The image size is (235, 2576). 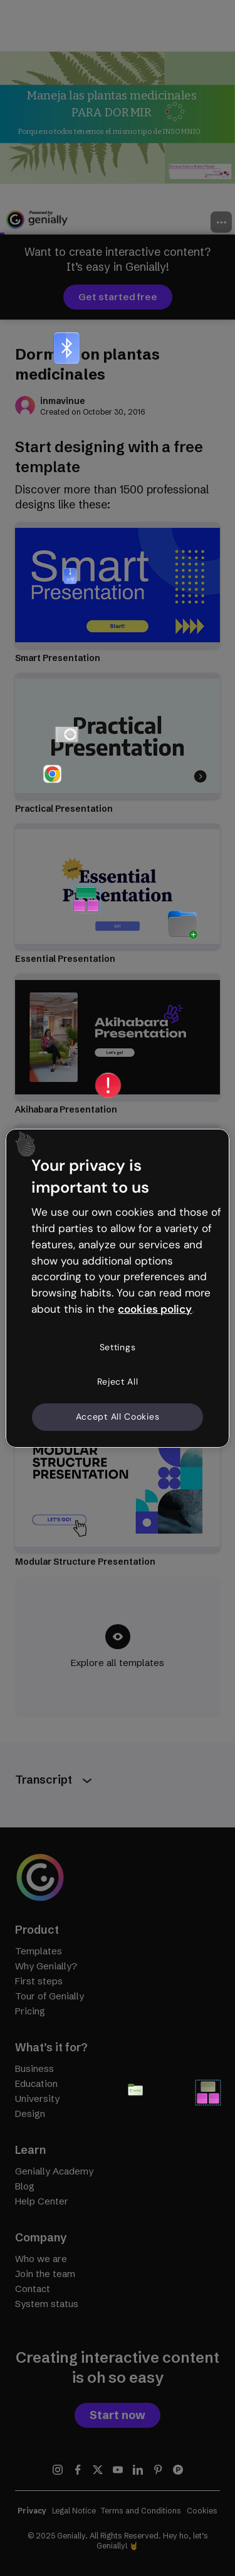 What do you see at coordinates (208, 2093) in the screenshot?
I see `select all items in the current view` at bounding box center [208, 2093].